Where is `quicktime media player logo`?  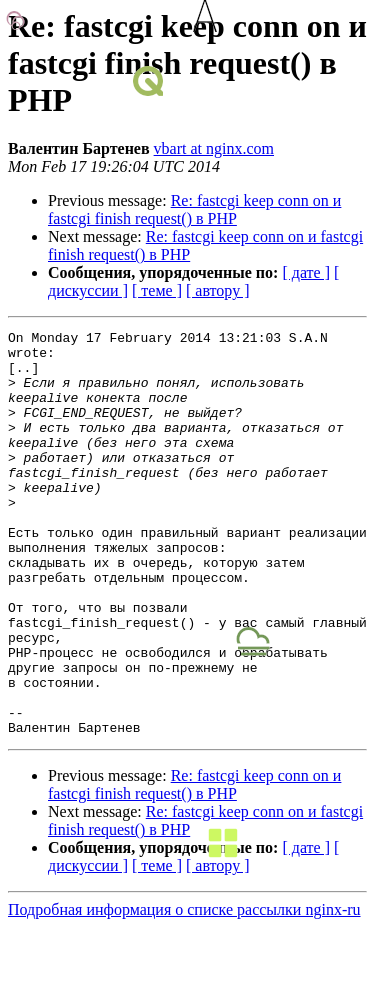 quicktime media player logo is located at coordinates (148, 81).